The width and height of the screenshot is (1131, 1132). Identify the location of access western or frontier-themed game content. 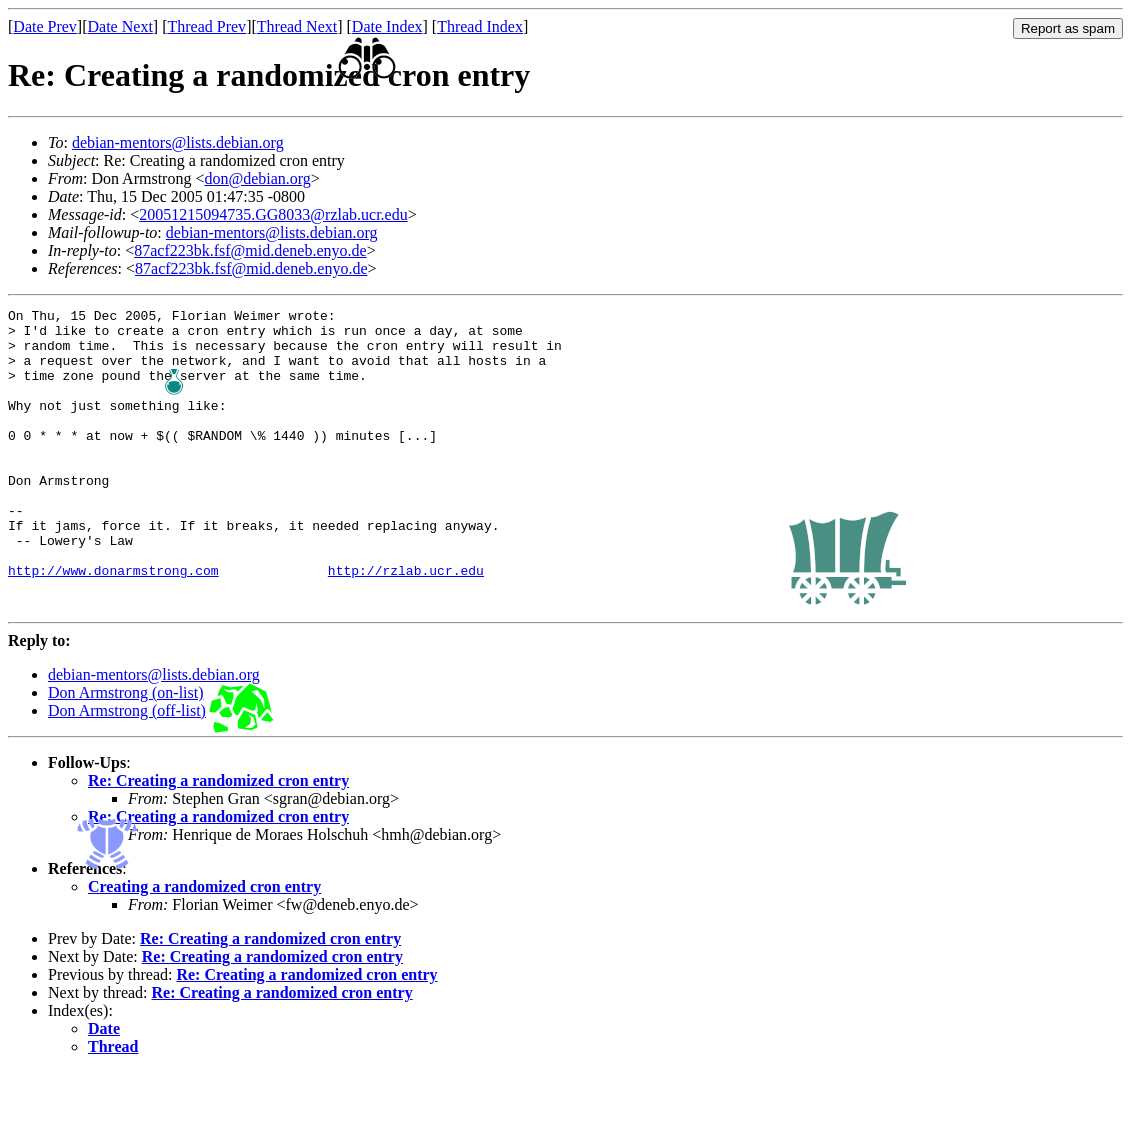
(847, 546).